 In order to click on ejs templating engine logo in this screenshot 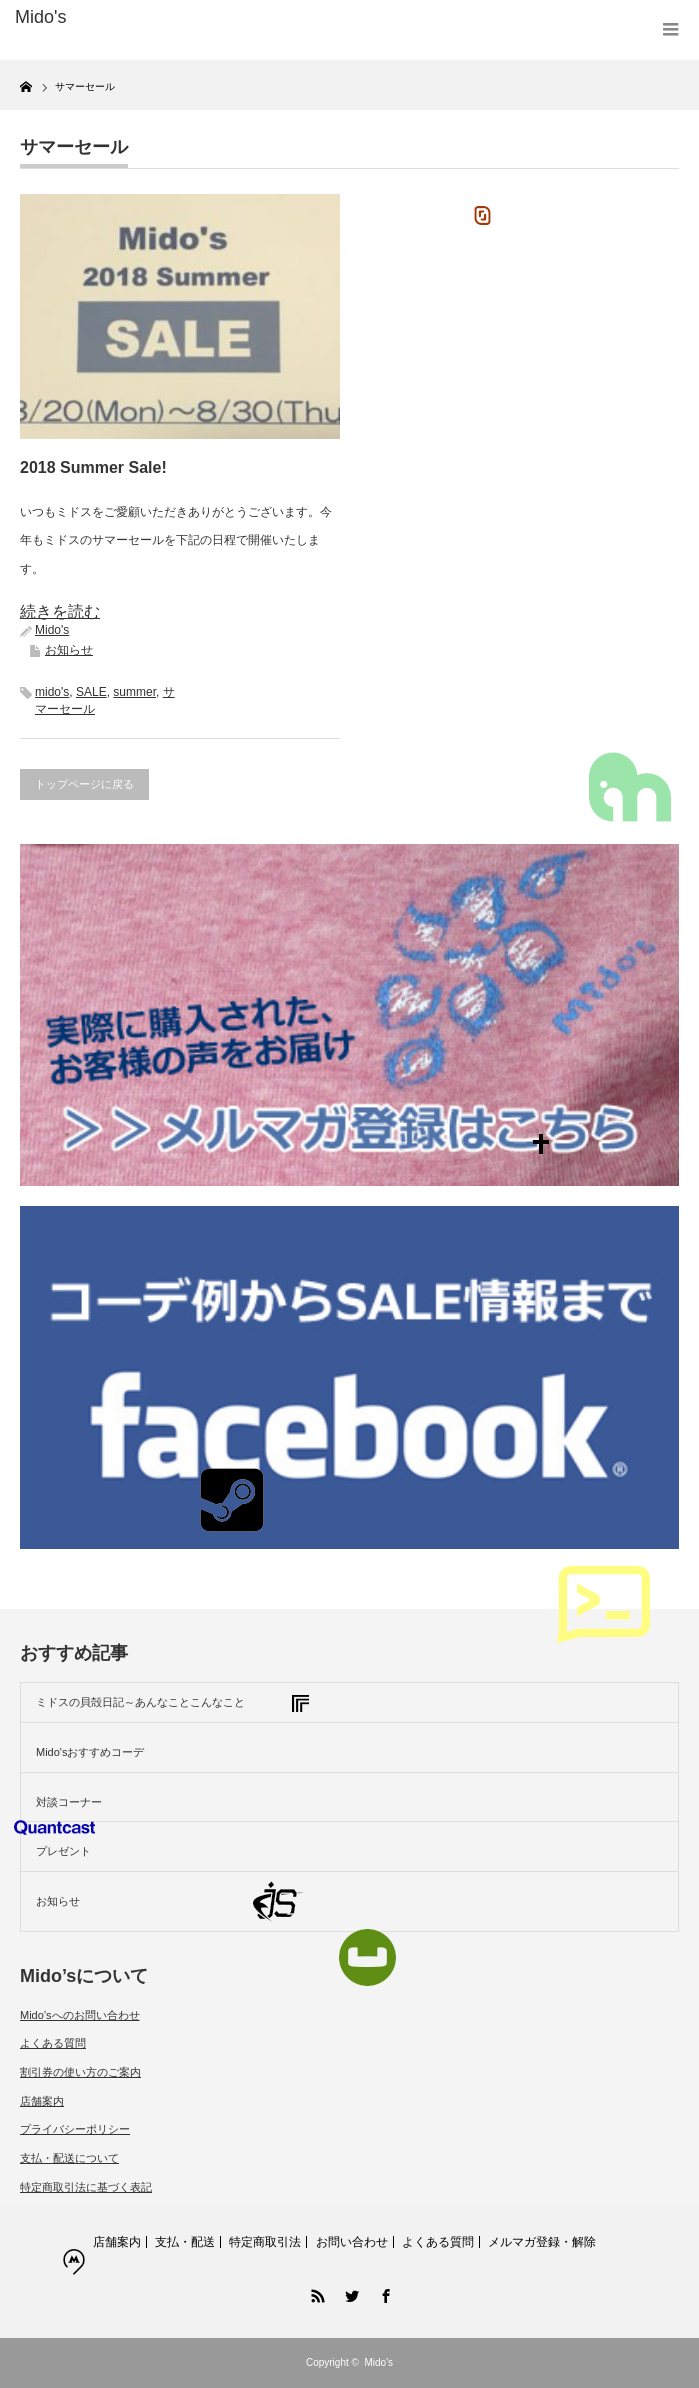, I will do `click(278, 1901)`.